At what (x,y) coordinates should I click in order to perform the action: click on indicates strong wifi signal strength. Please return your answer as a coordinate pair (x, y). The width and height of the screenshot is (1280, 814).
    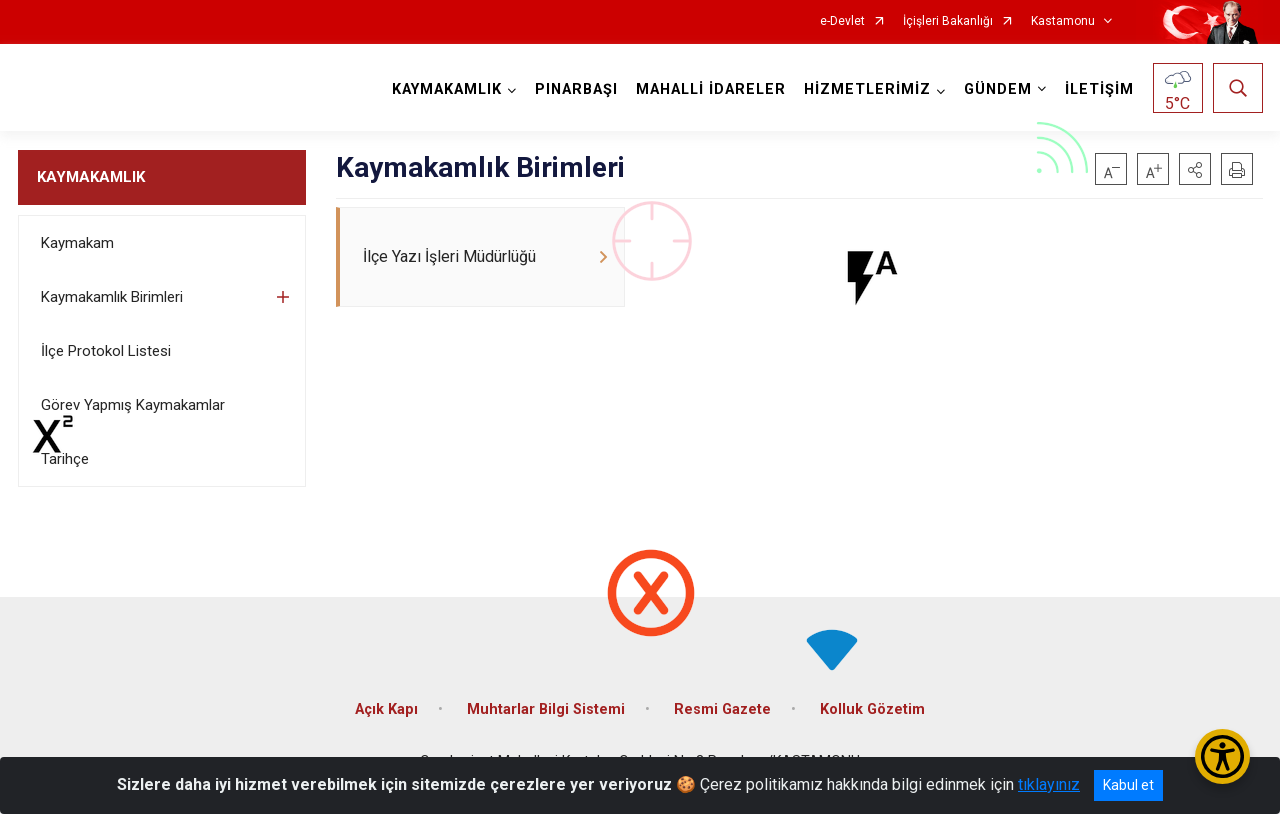
    Looking at the image, I should click on (832, 650).